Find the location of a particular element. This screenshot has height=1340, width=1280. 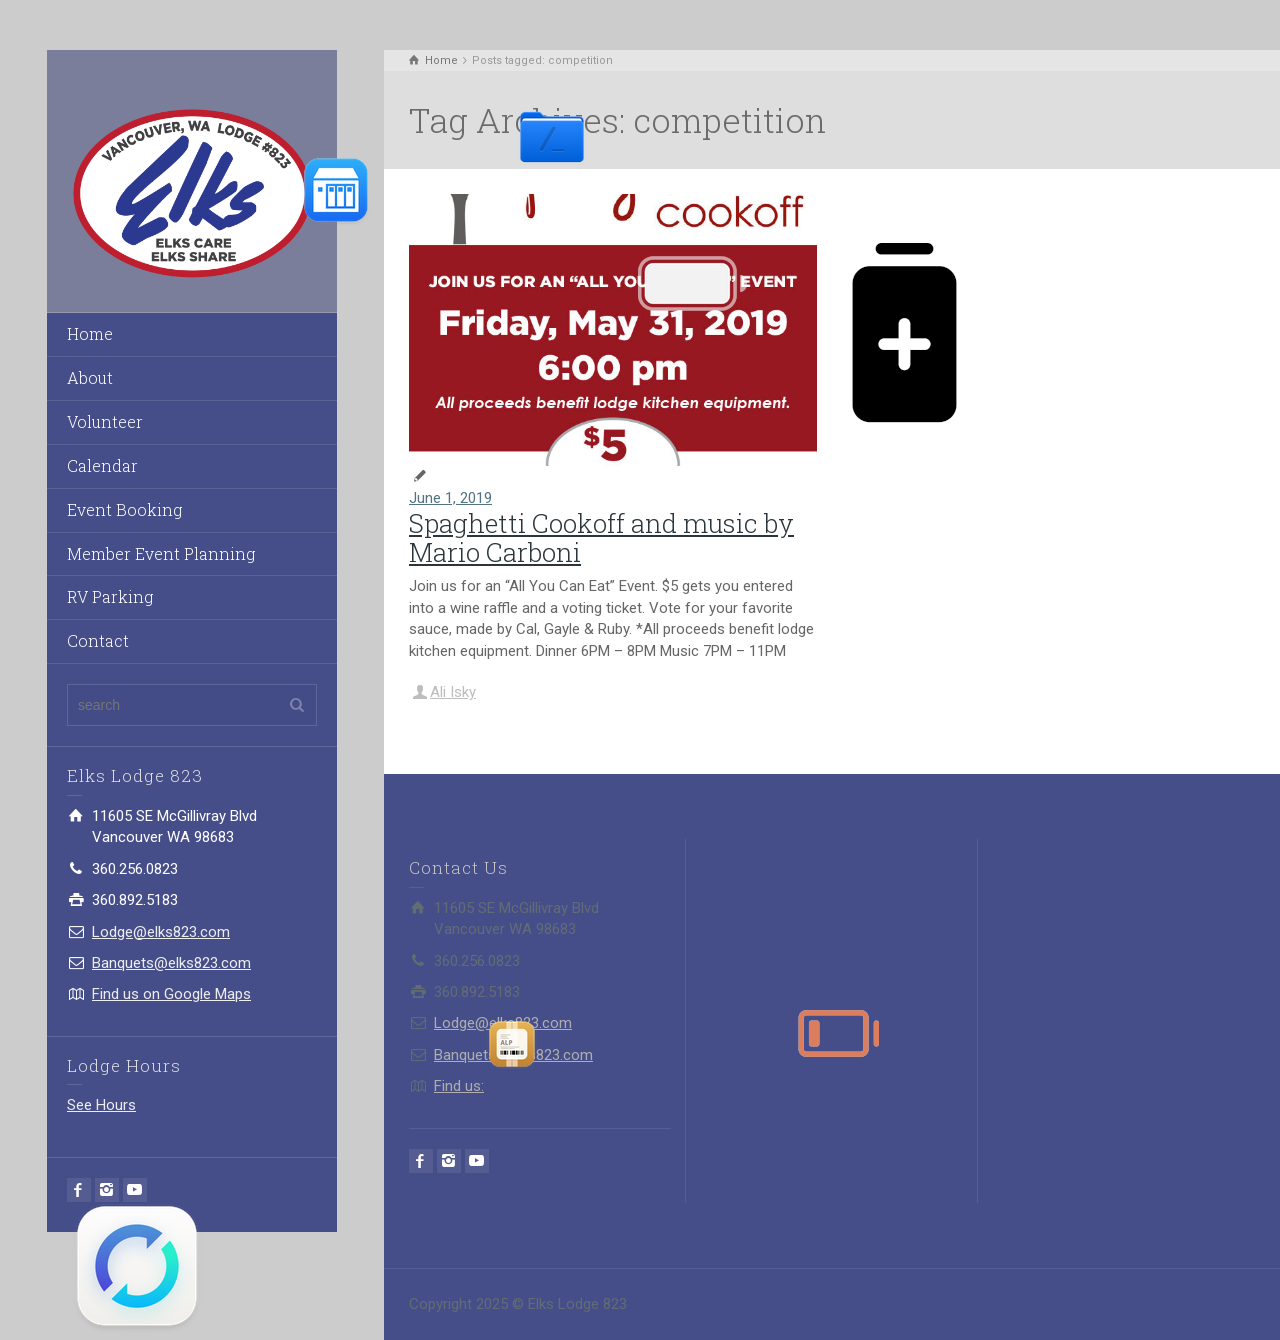

an alpm package file used by arch linux package manager is located at coordinates (512, 1045).